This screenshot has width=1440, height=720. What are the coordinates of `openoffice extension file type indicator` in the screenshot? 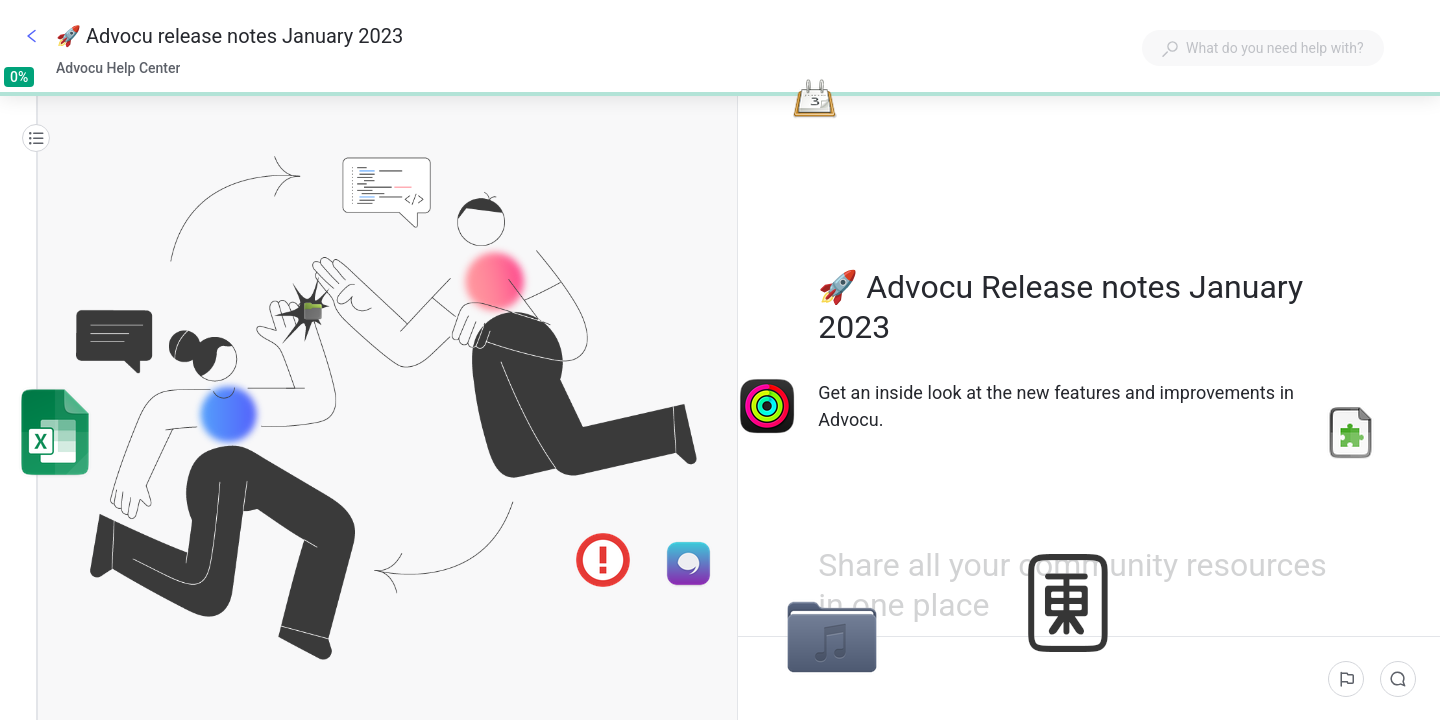 It's located at (1350, 432).